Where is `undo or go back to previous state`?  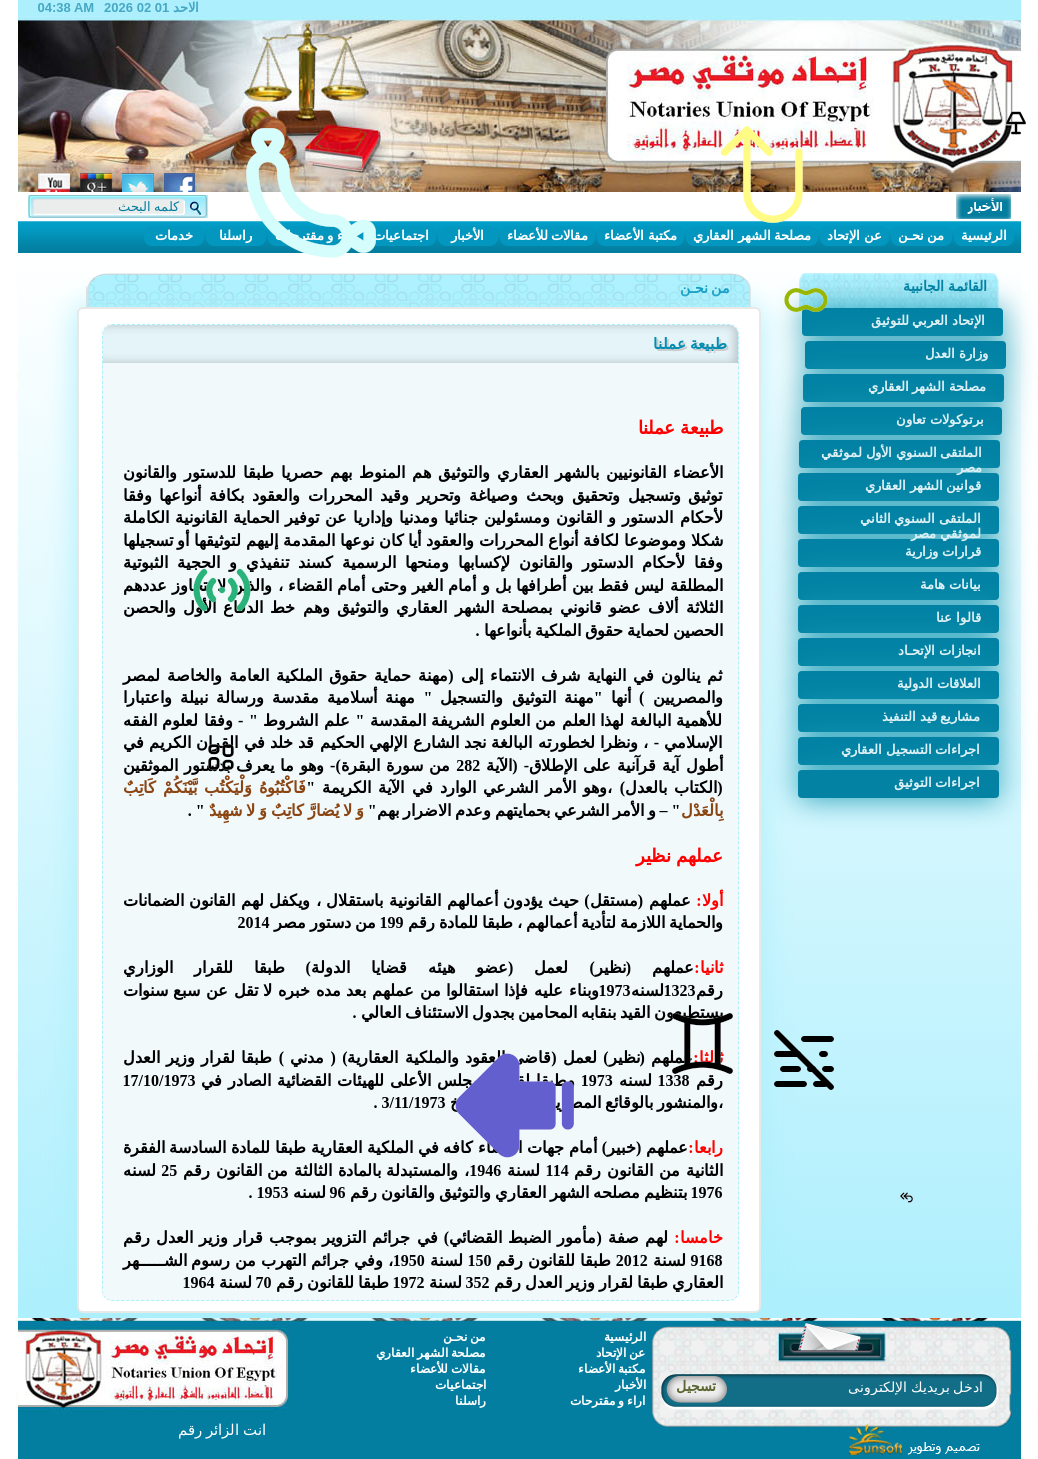 undo or go back to previous state is located at coordinates (765, 174).